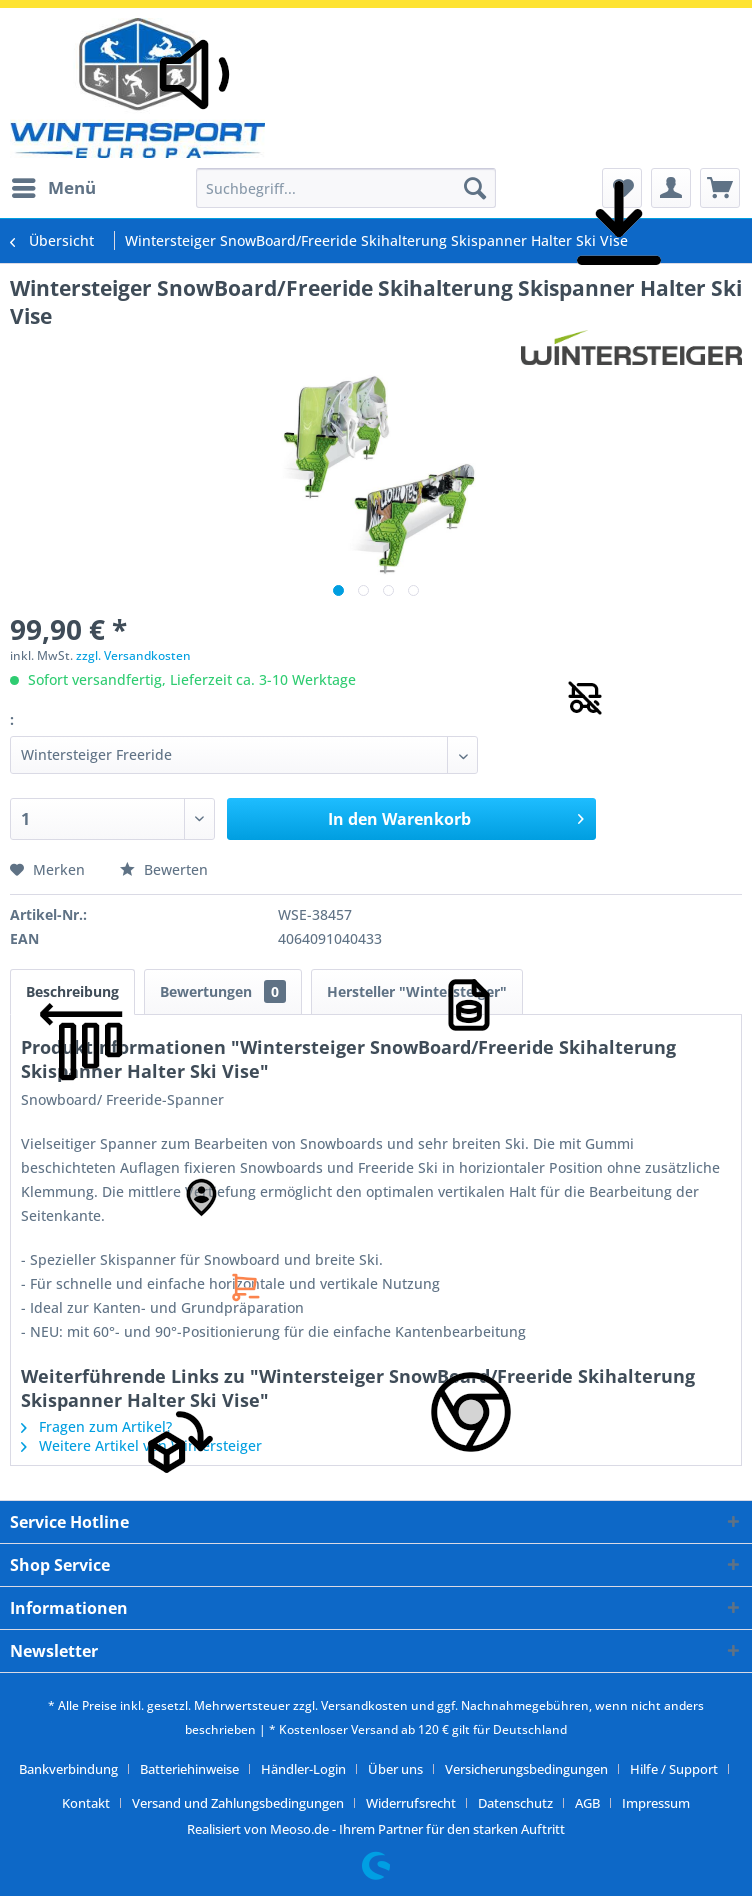  What do you see at coordinates (619, 223) in the screenshot?
I see `download file to device` at bounding box center [619, 223].